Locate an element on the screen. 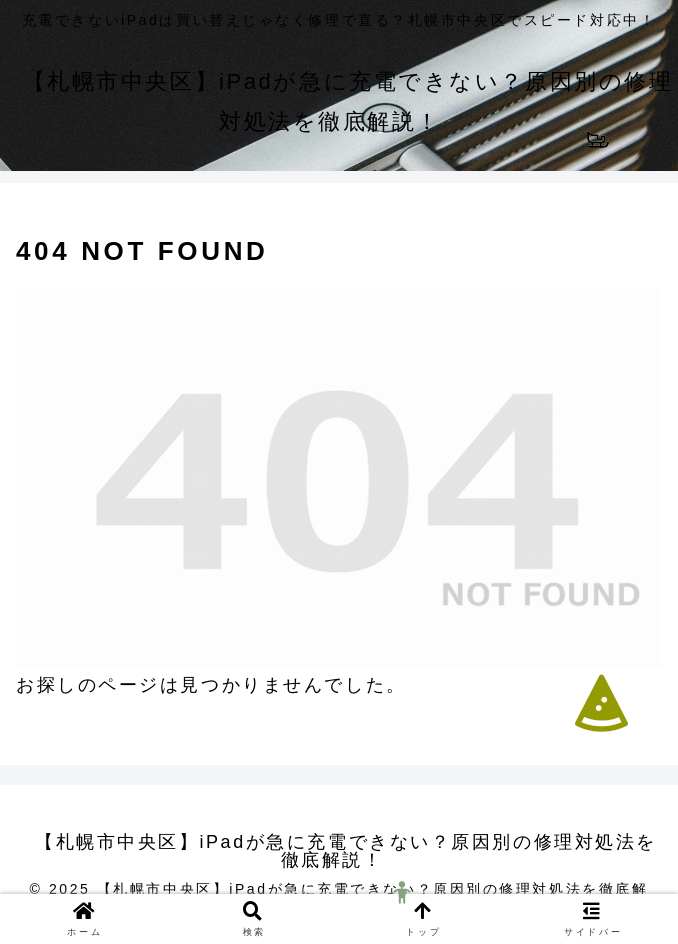 Image resolution: width=678 pixels, height=944 pixels. order pizza or food delivery is located at coordinates (601, 702).